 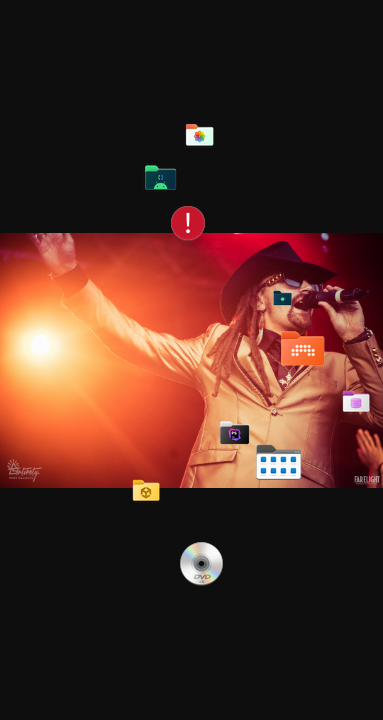 I want to click on folder containing phpstorm project files, so click(x=234, y=433).